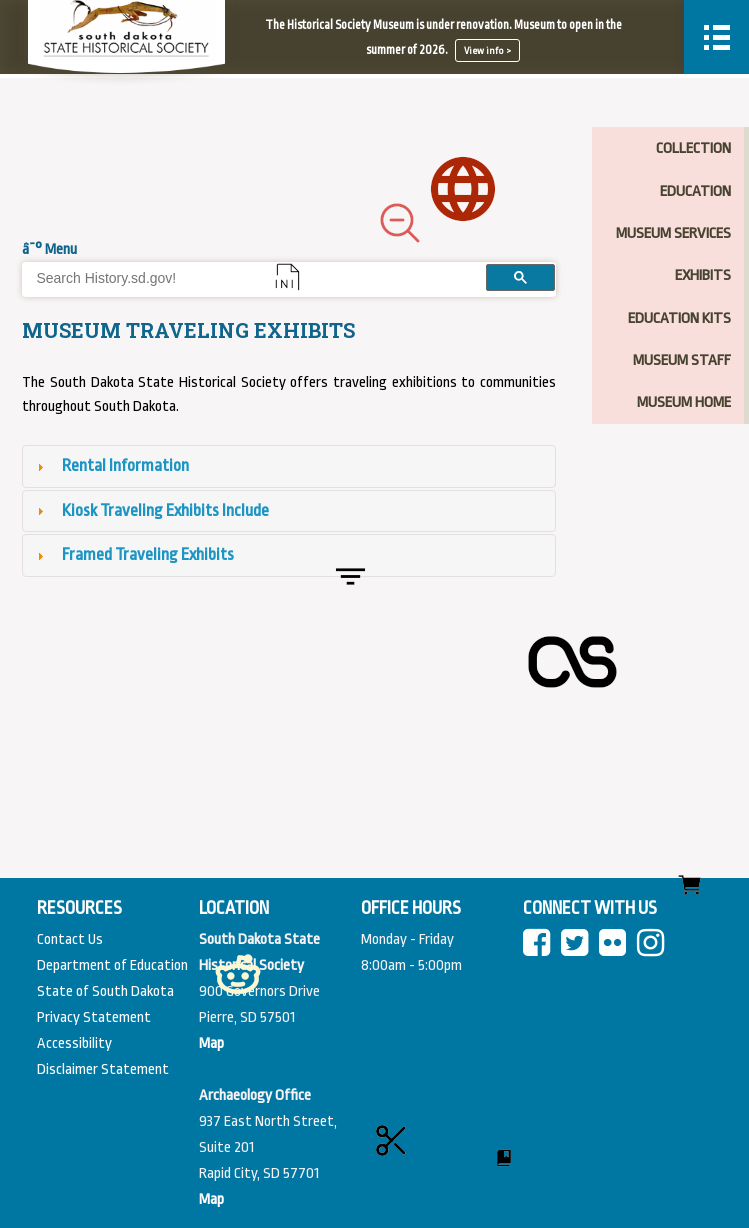 The image size is (749, 1228). What do you see at coordinates (350, 576) in the screenshot?
I see `filter list or search results` at bounding box center [350, 576].